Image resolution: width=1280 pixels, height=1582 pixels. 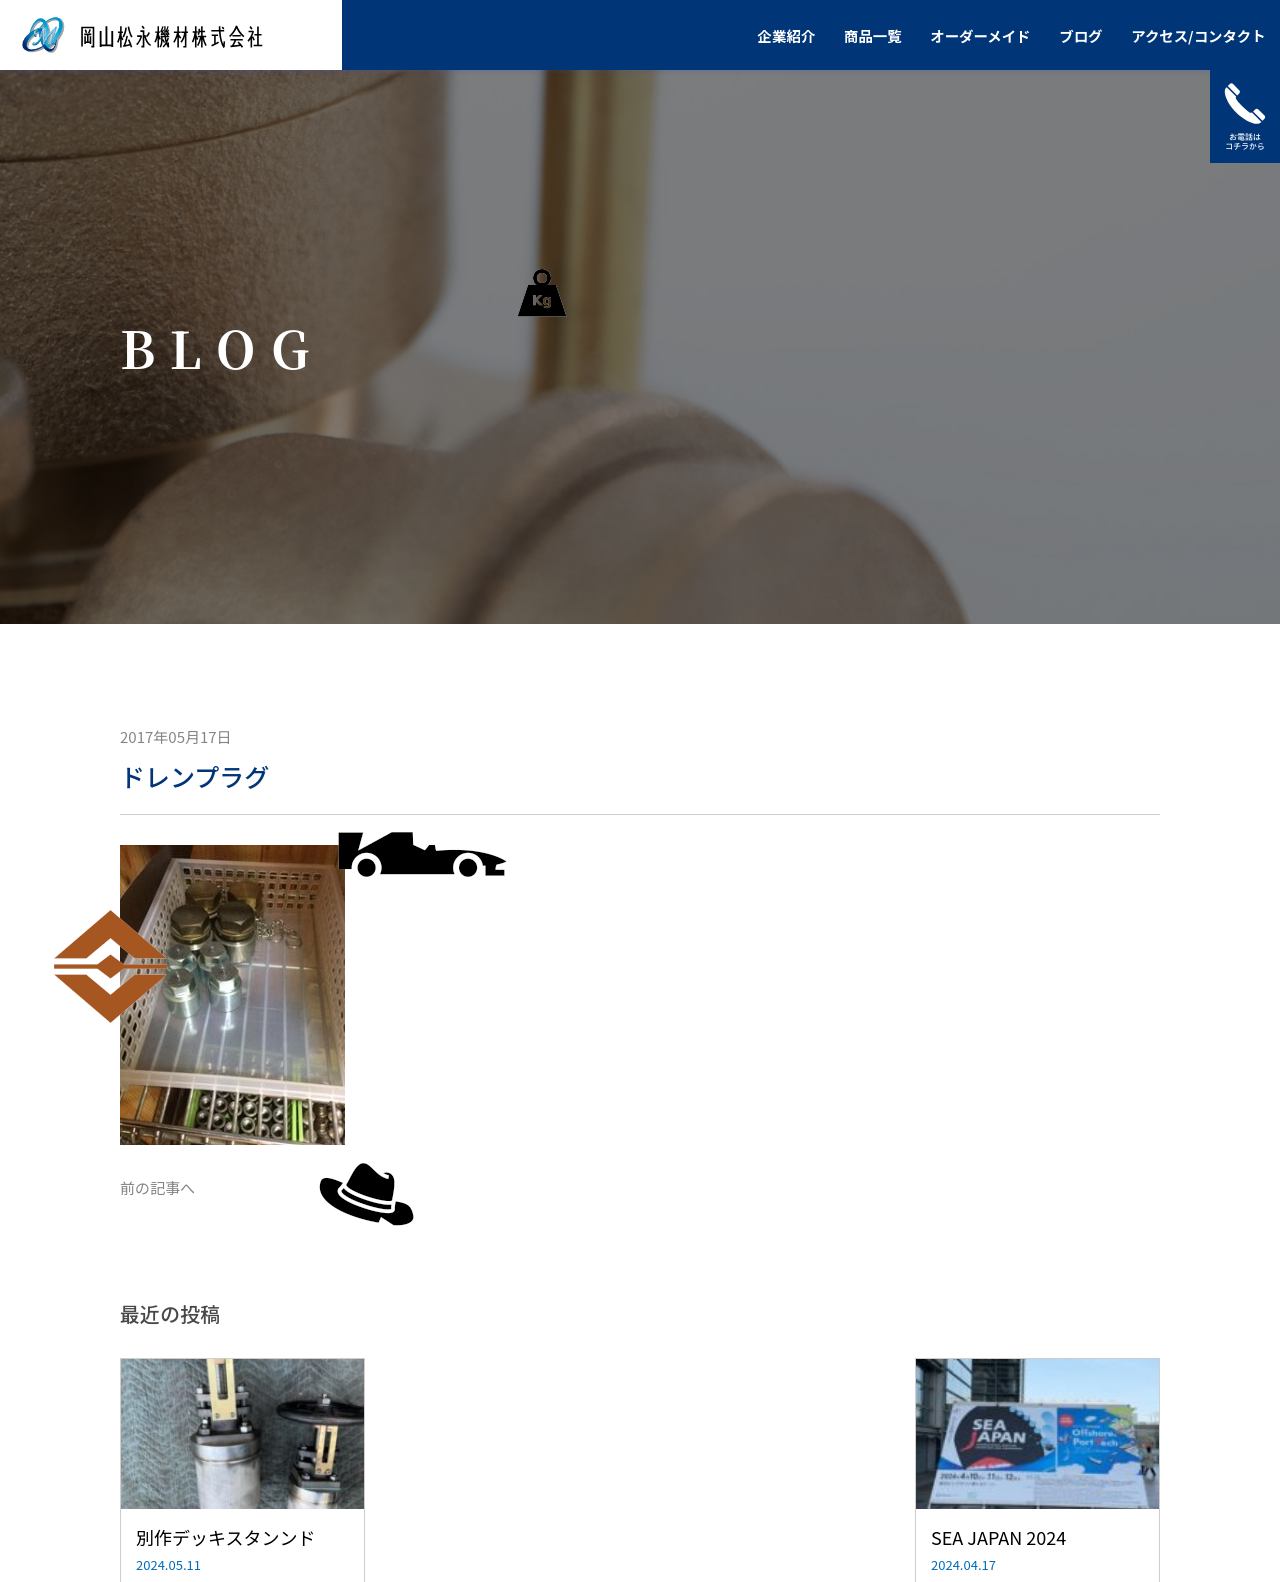 I want to click on adjust item weight or mass settings, so click(x=542, y=292).